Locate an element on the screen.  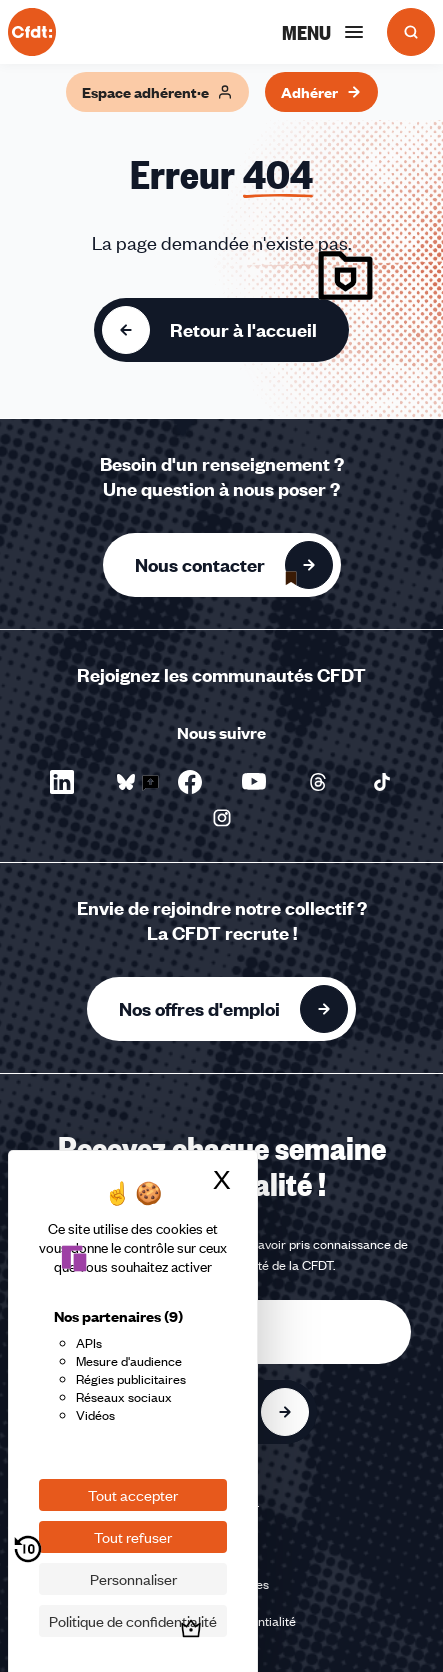
save this item to your bookmarks is located at coordinates (291, 578).